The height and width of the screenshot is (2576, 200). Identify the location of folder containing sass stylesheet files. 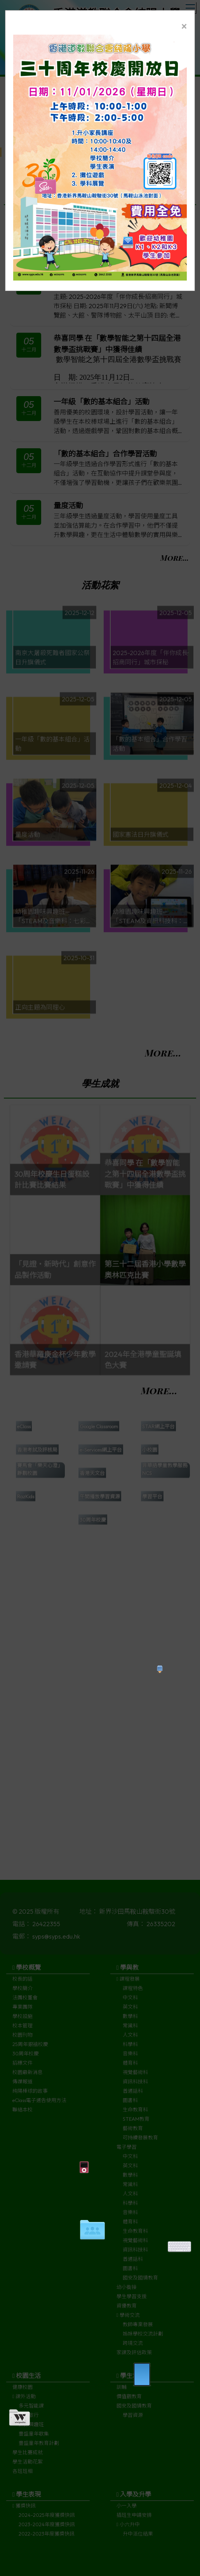
(45, 186).